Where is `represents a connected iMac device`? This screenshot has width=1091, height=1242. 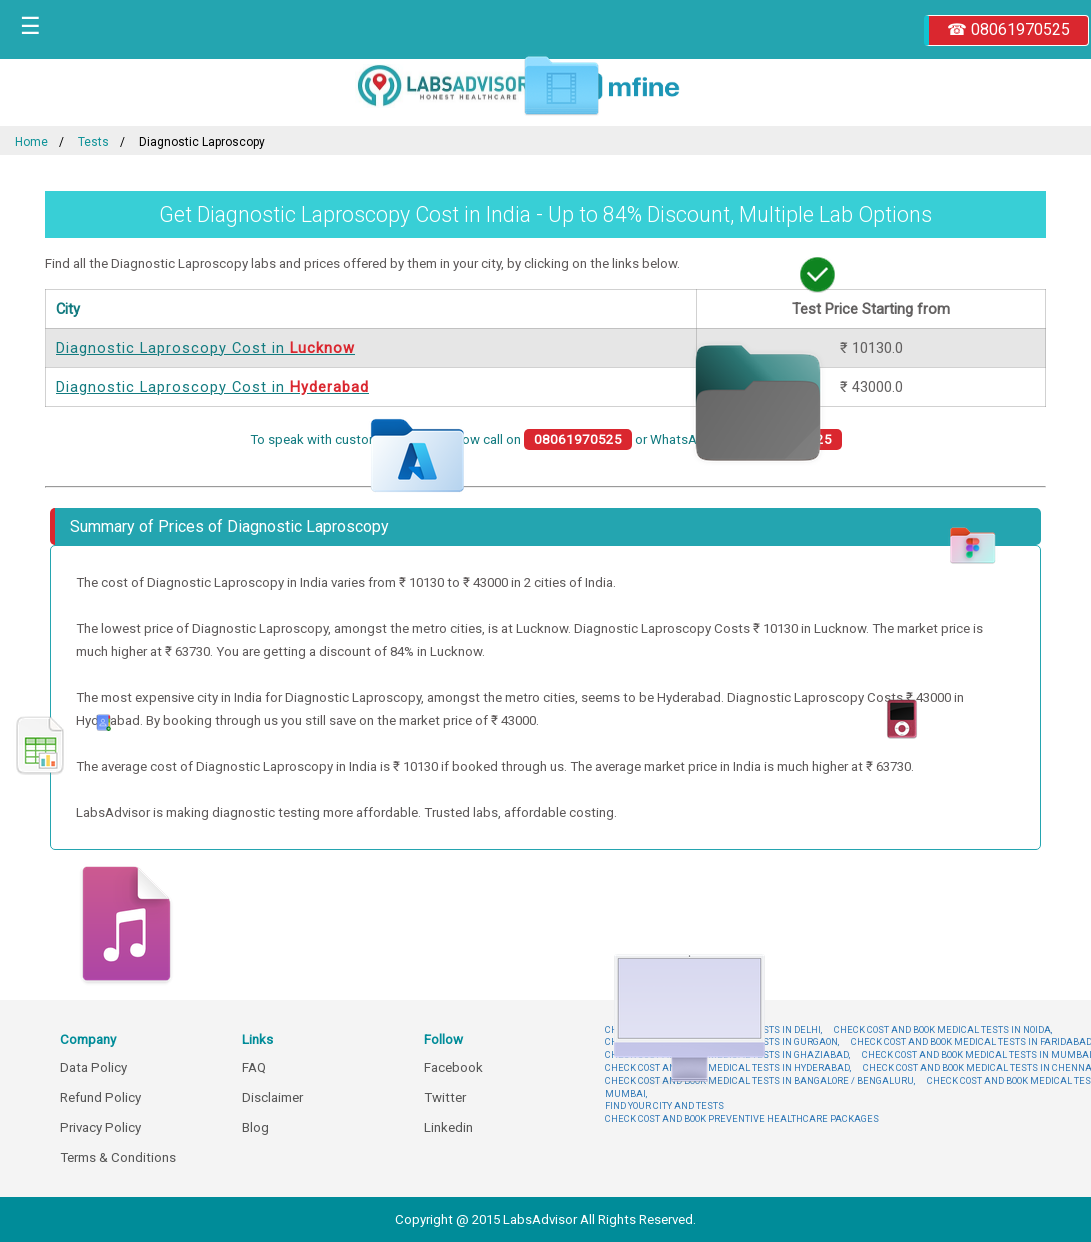 represents a connected iMac device is located at coordinates (689, 1015).